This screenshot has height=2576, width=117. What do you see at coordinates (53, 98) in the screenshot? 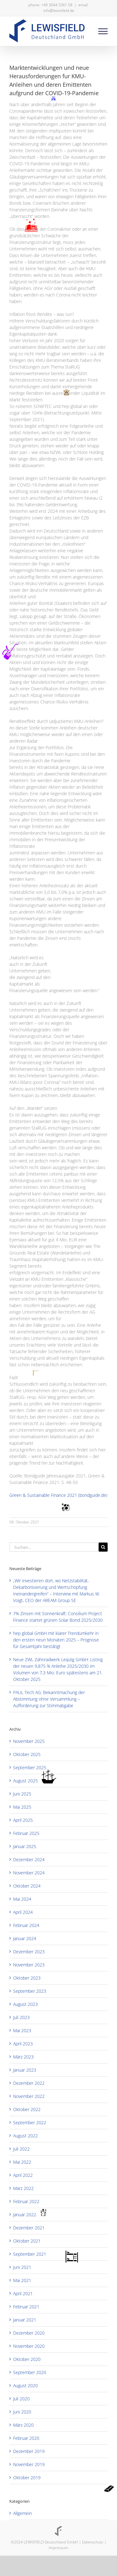
I see `access goblin camp location in game` at bounding box center [53, 98].